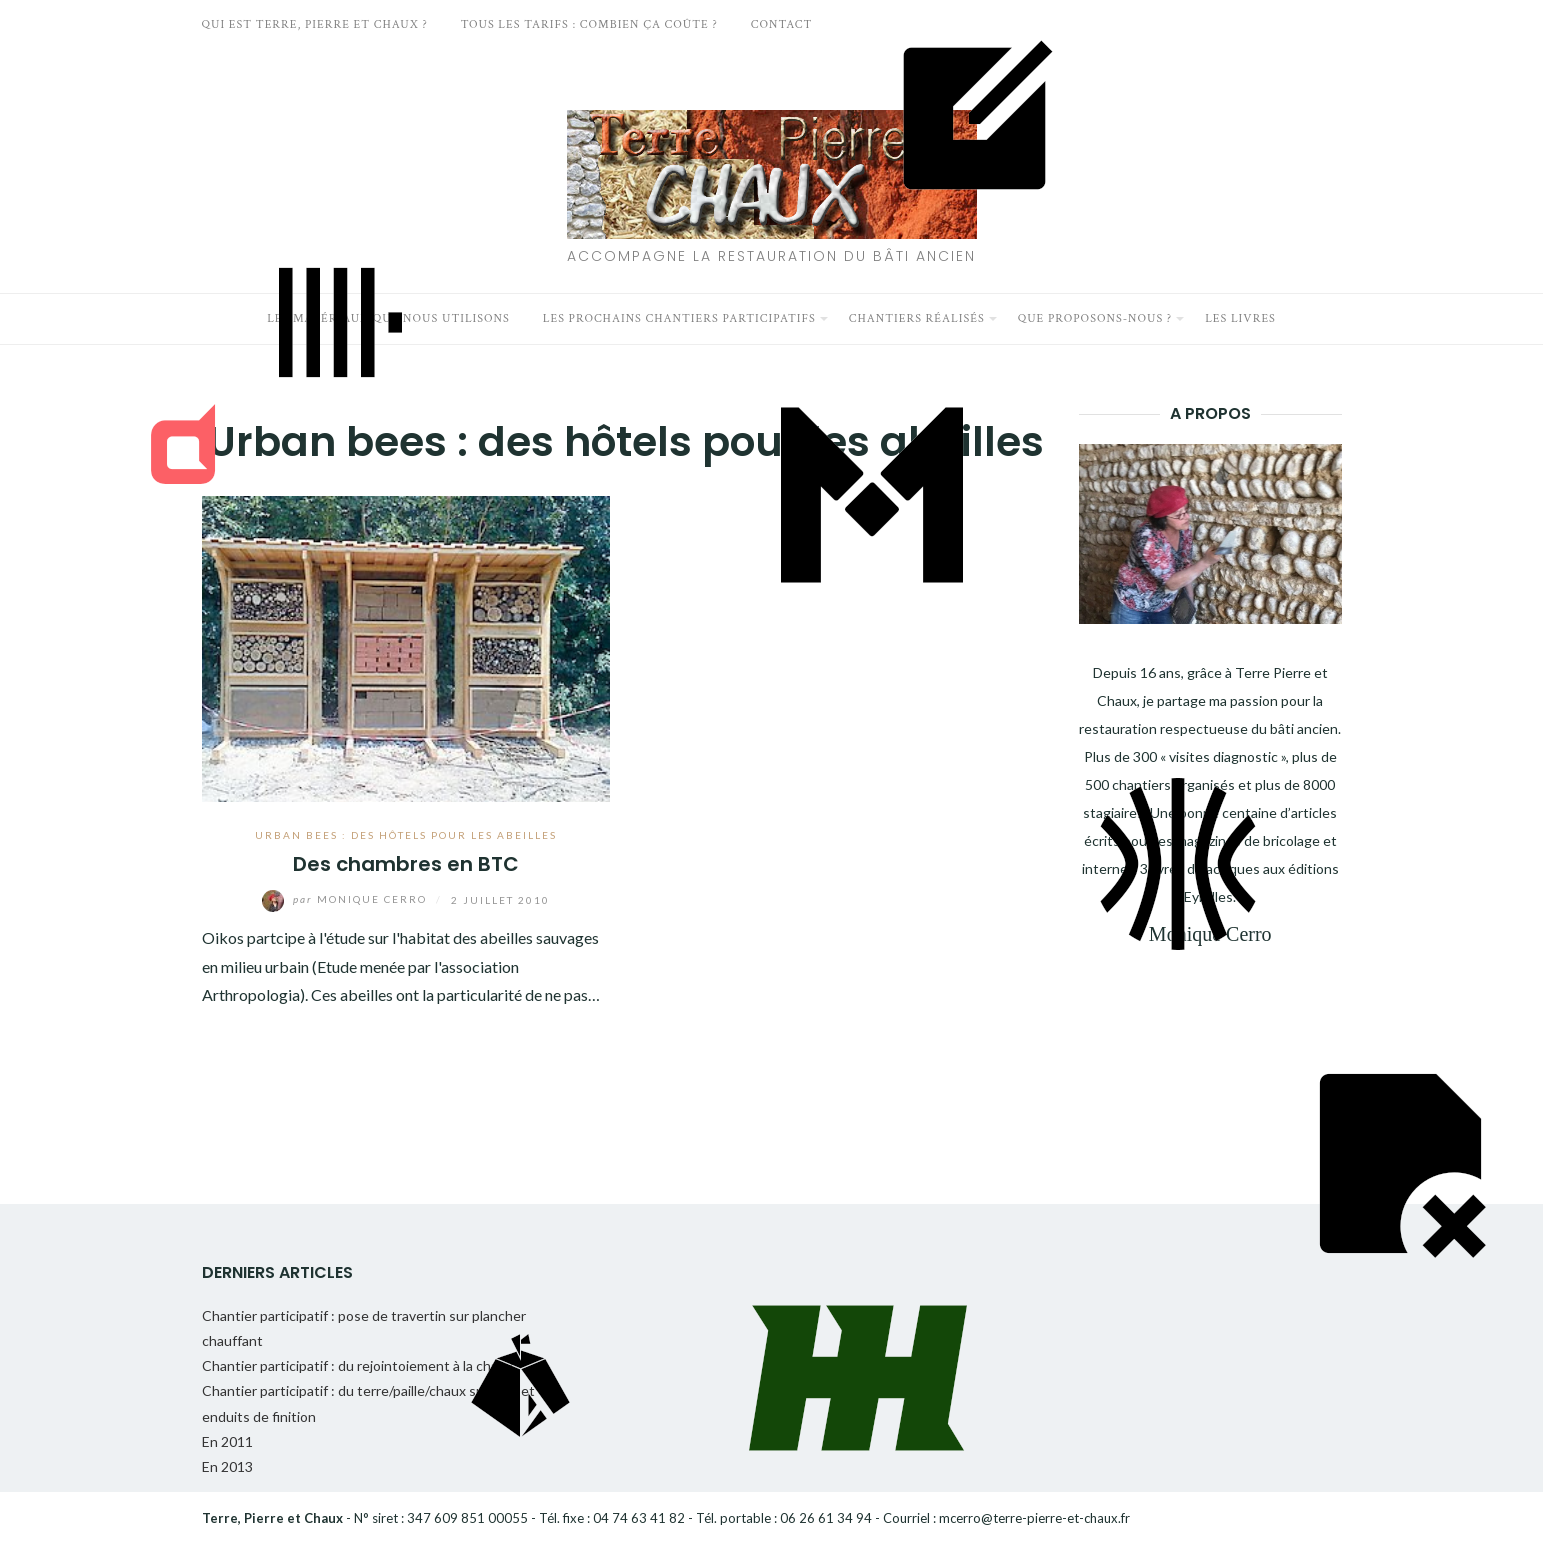  What do you see at coordinates (520, 1385) in the screenshot?
I see `asahi linux project logo` at bounding box center [520, 1385].